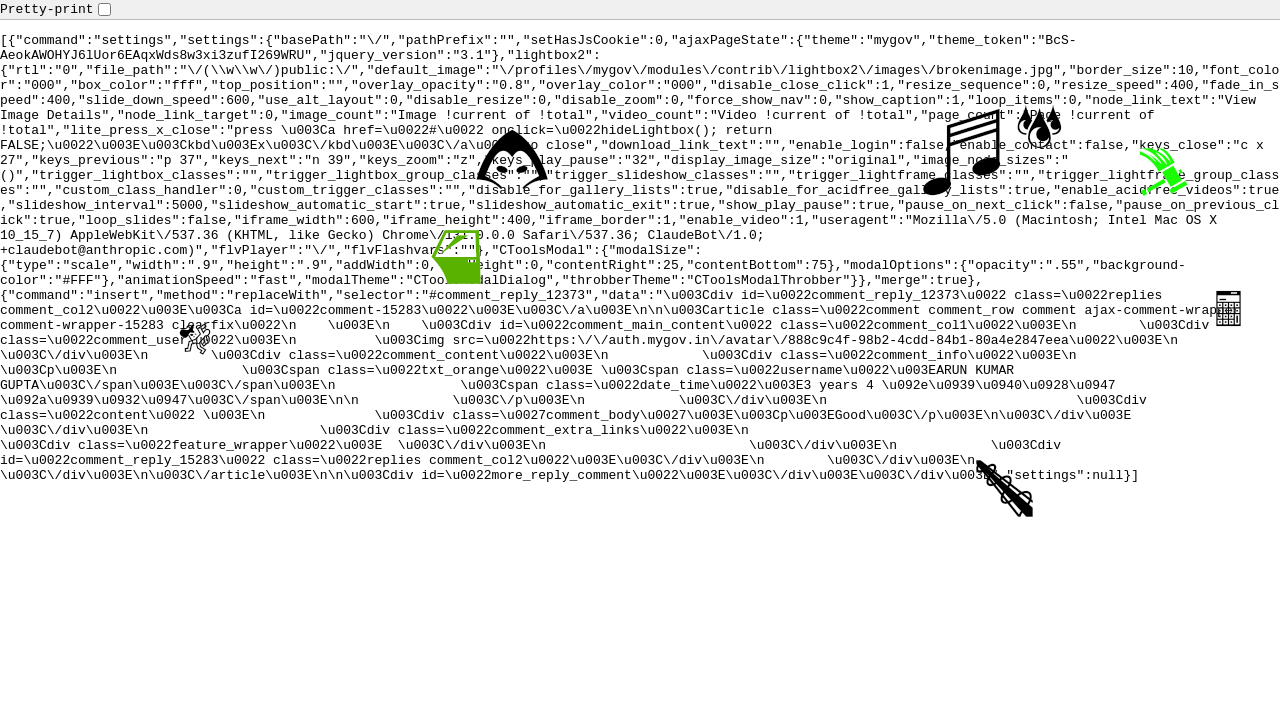  What do you see at coordinates (1228, 308) in the screenshot?
I see `open the calculator app` at bounding box center [1228, 308].